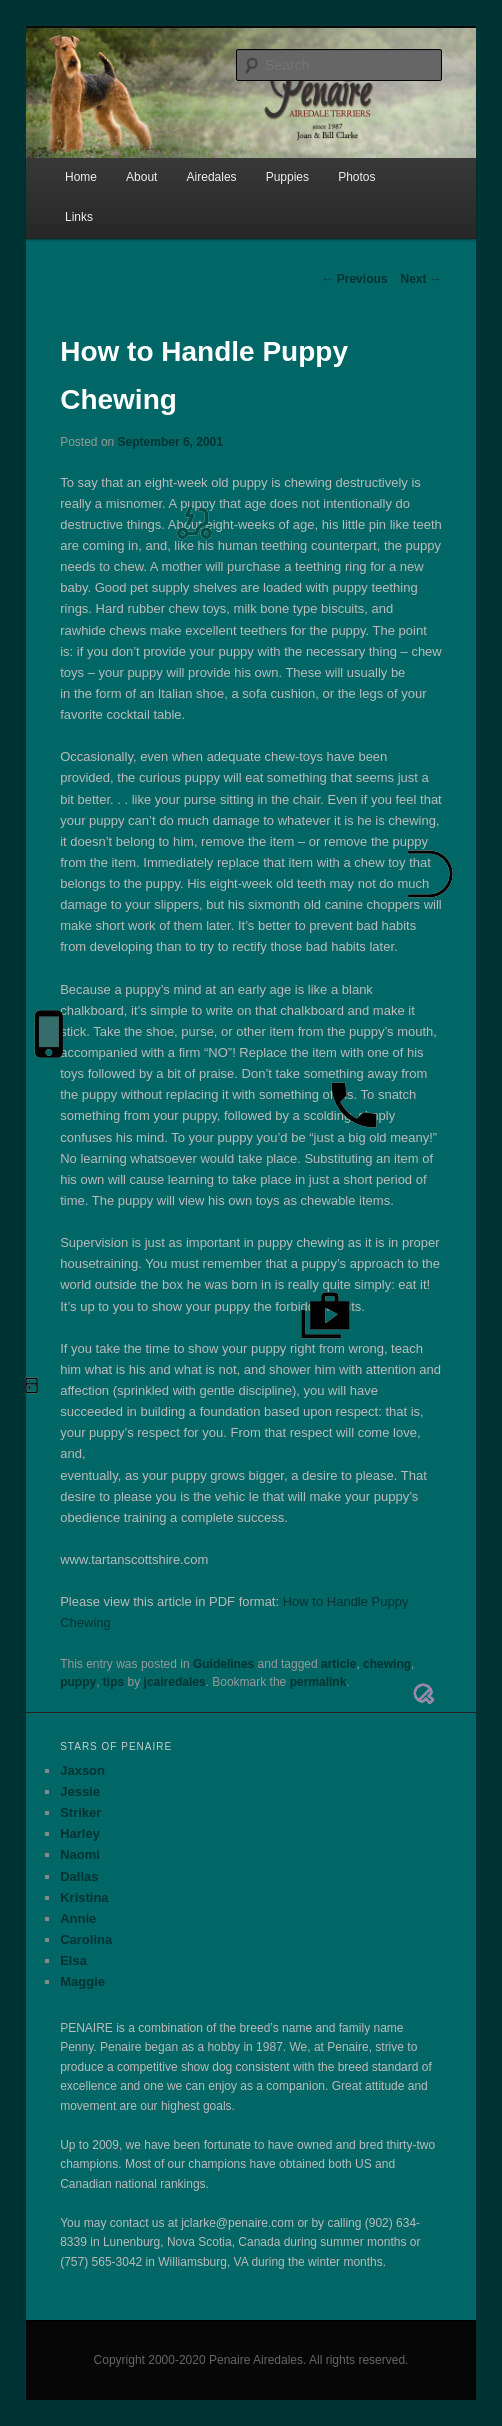  Describe the element at coordinates (427, 874) in the screenshot. I see `indicates a proper superset relationship in mathematical notation` at that location.